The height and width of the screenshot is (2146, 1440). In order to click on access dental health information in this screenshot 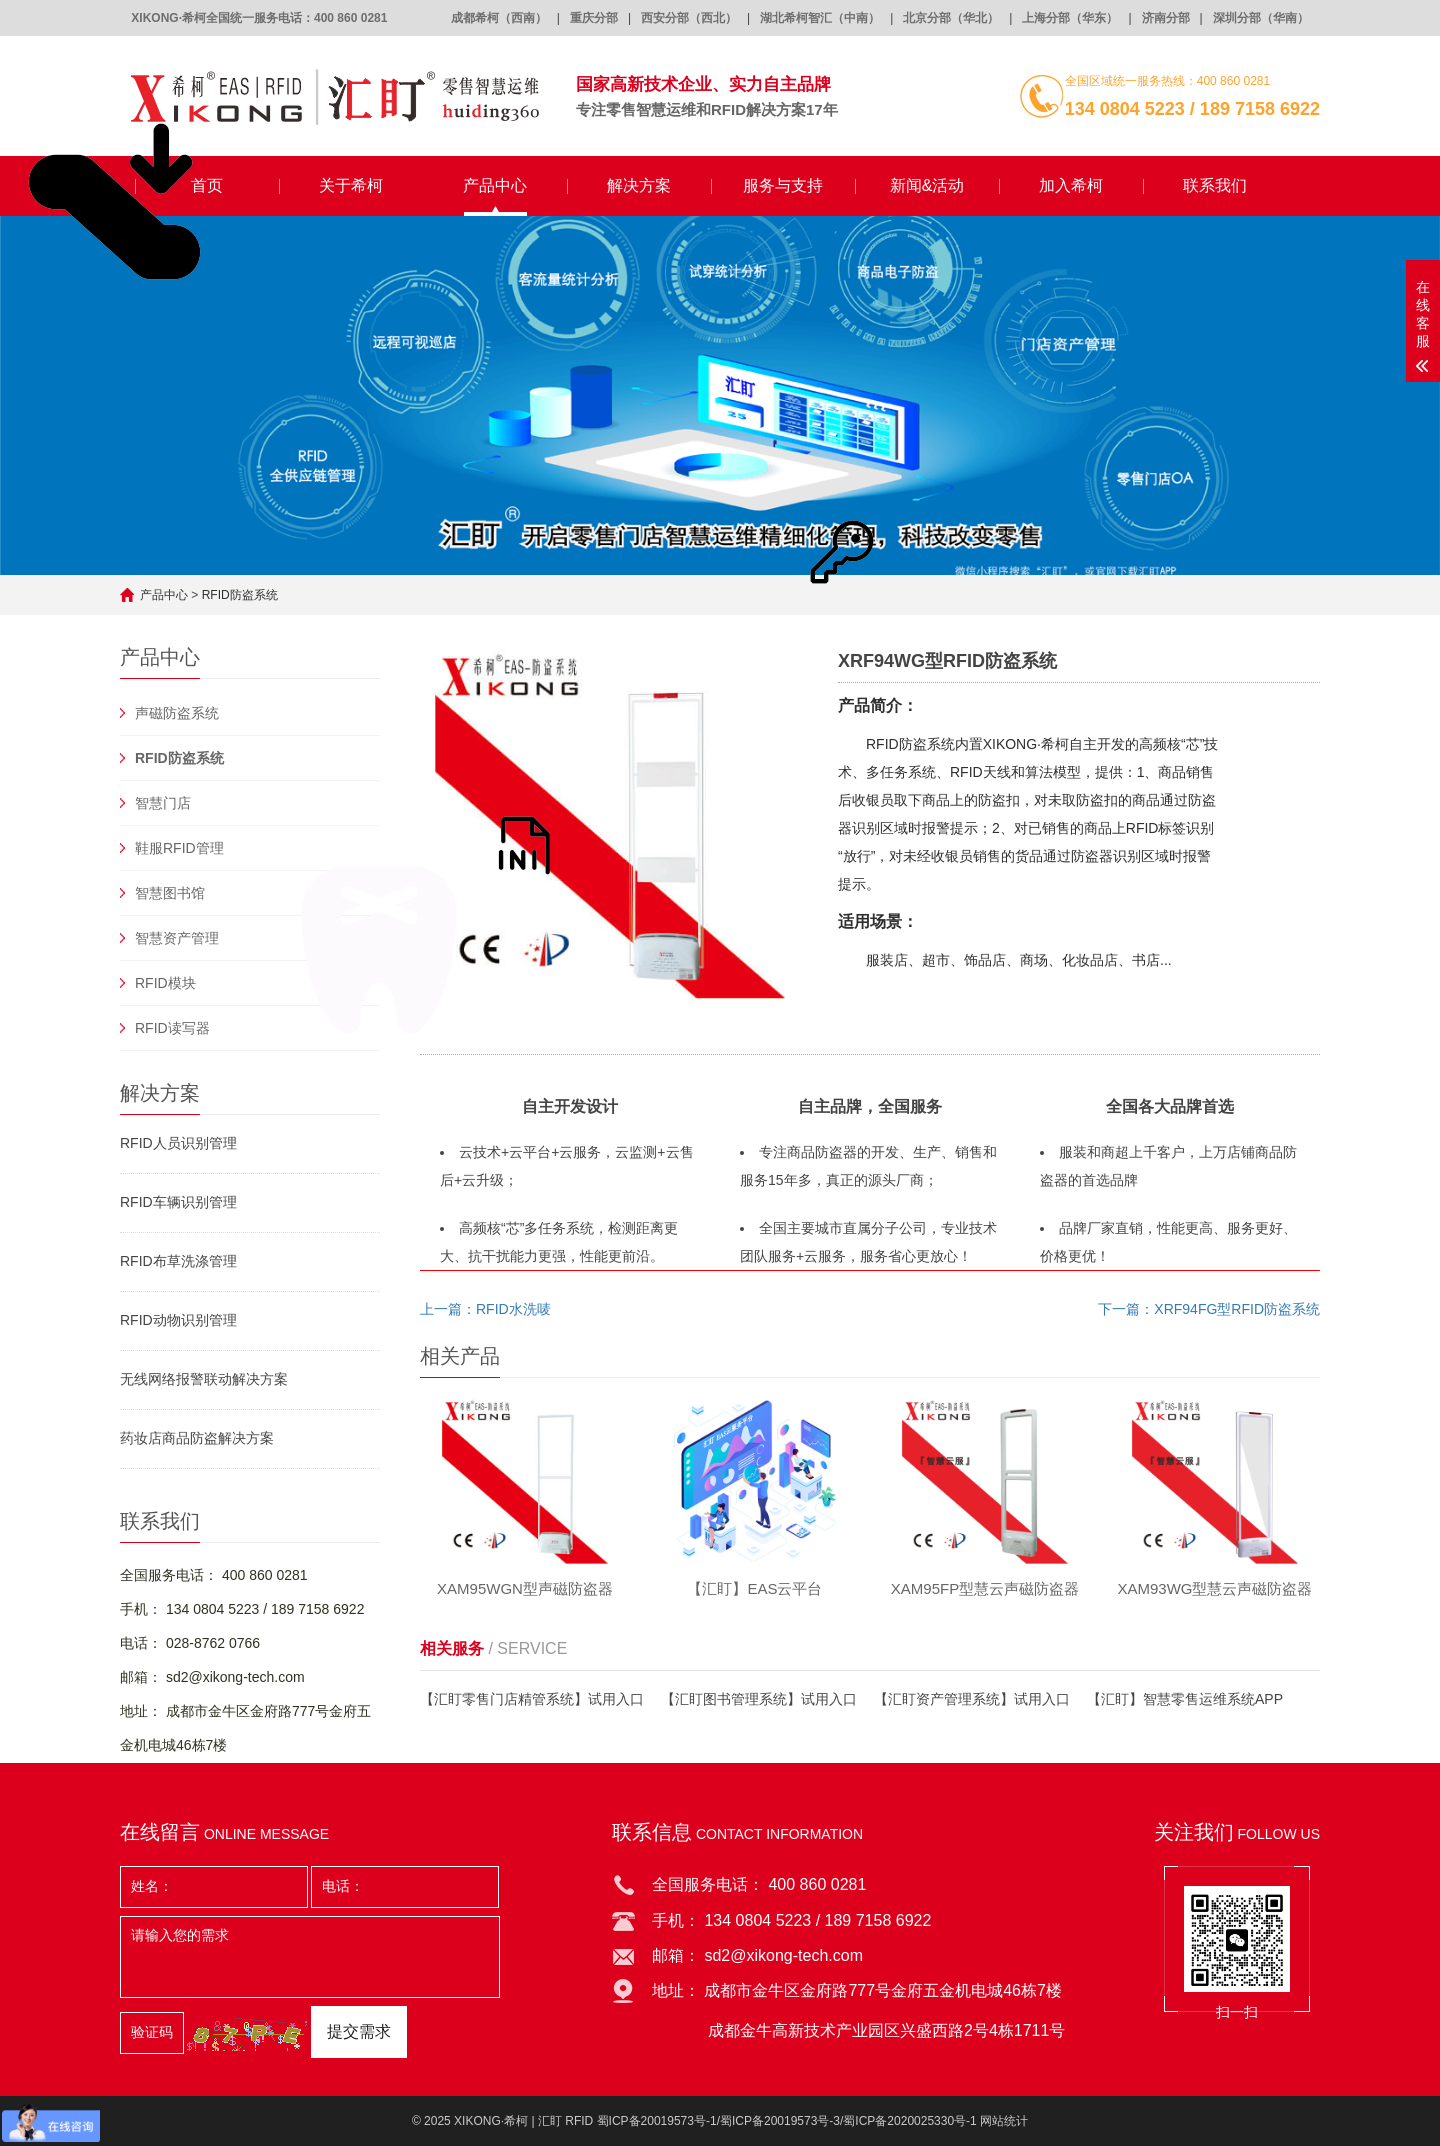, I will do `click(379, 950)`.